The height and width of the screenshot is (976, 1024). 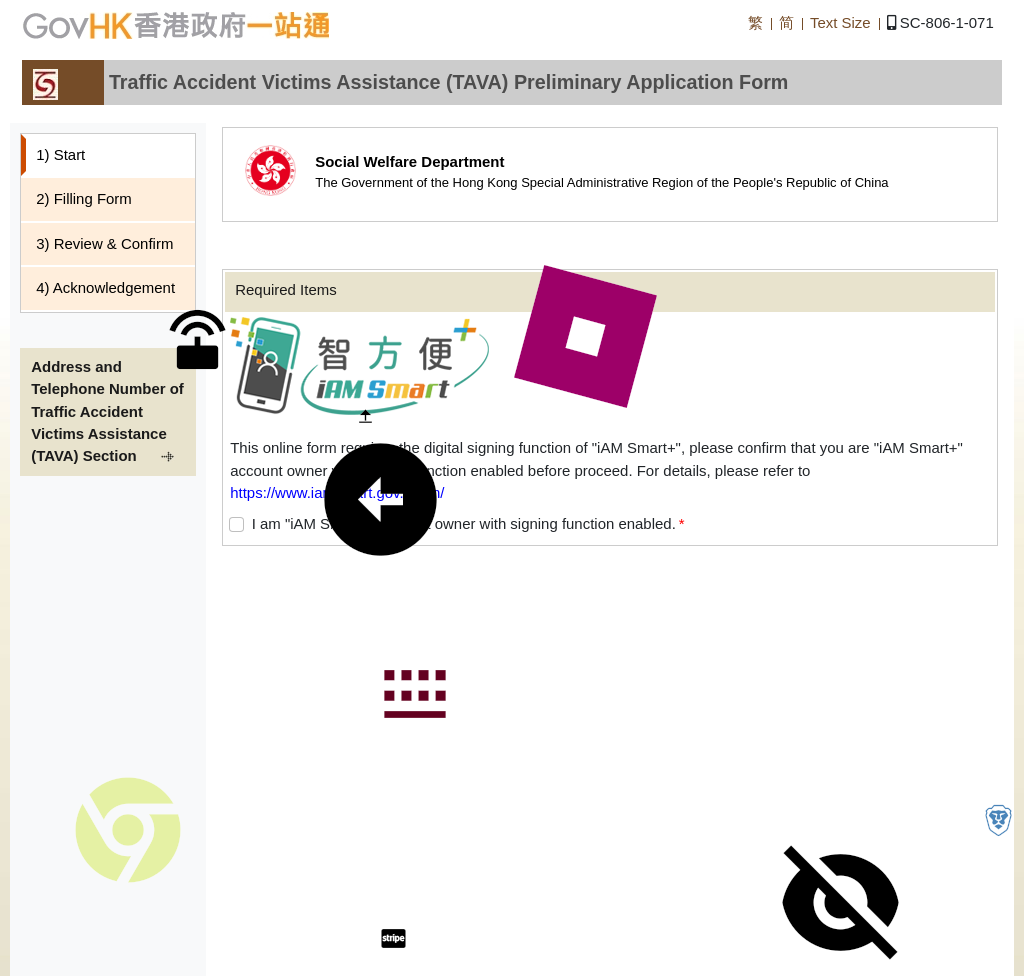 I want to click on open Google Chrome browser, so click(x=128, y=830).